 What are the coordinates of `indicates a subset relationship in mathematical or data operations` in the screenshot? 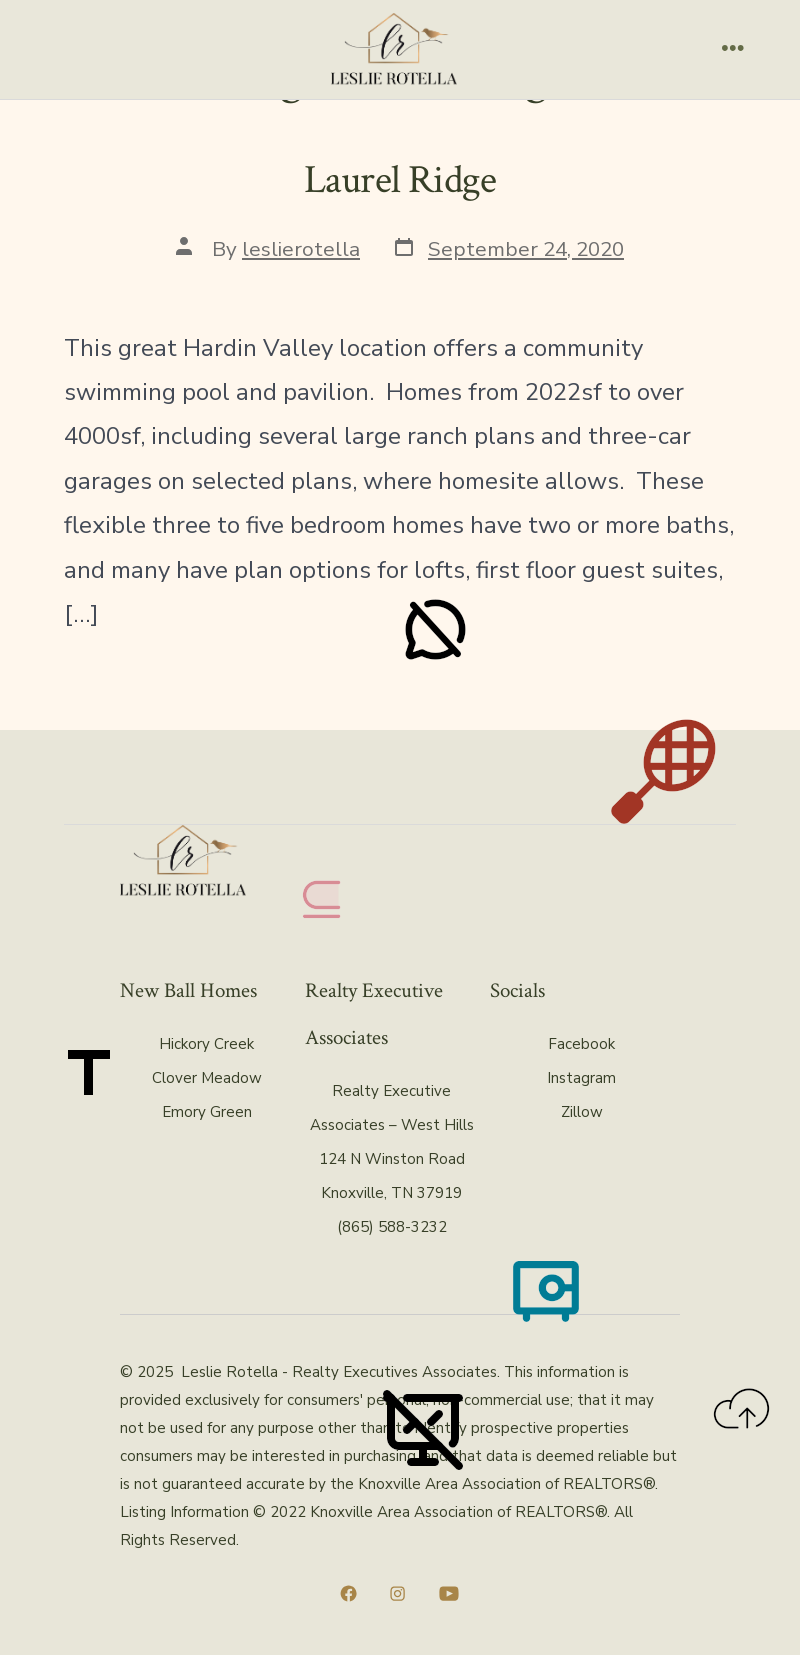 It's located at (322, 898).